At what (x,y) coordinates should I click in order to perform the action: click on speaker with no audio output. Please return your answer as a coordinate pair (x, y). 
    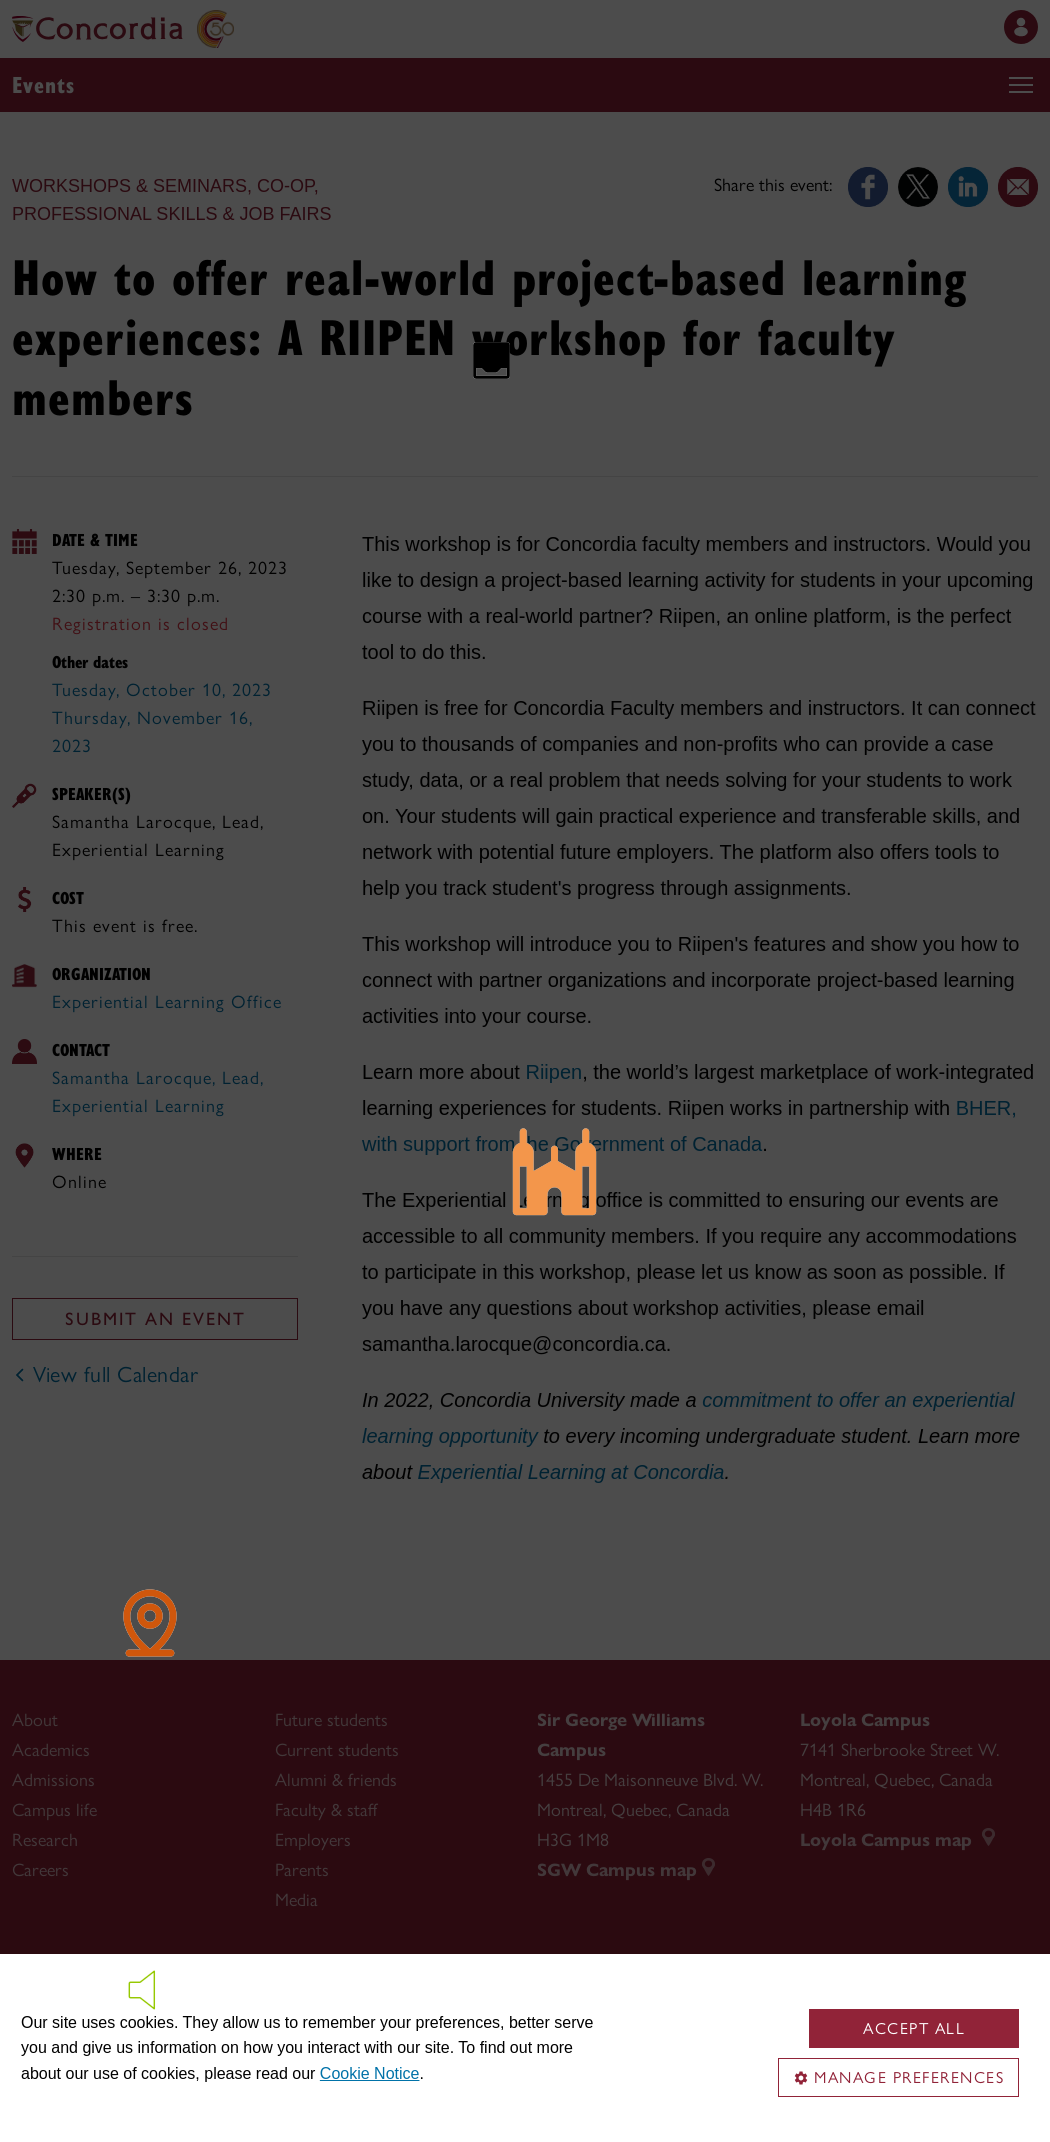
    Looking at the image, I should click on (148, 1990).